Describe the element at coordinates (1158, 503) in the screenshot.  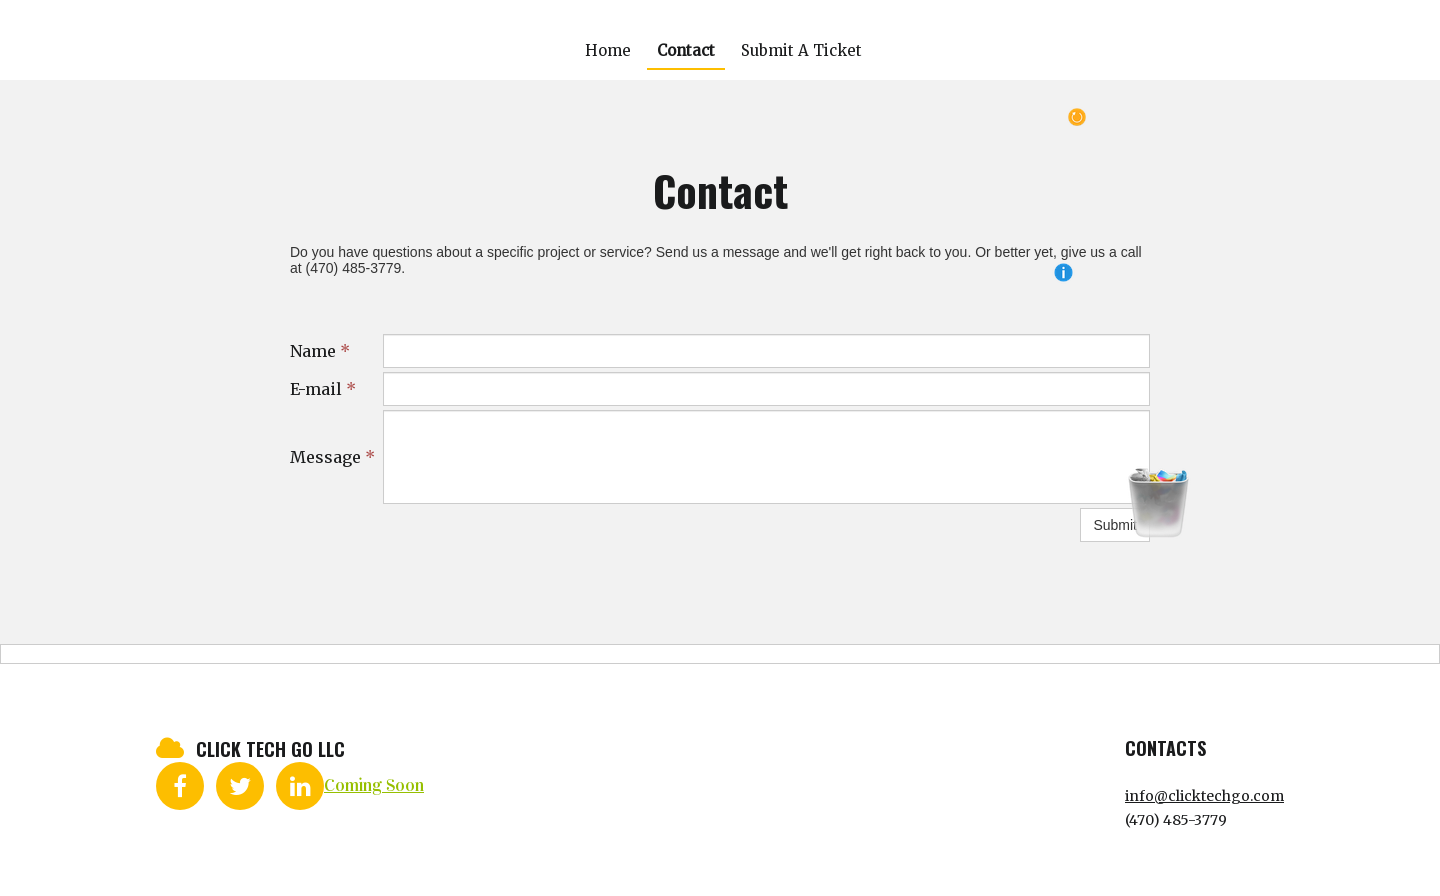
I see `trash bin containing deleted items` at that location.